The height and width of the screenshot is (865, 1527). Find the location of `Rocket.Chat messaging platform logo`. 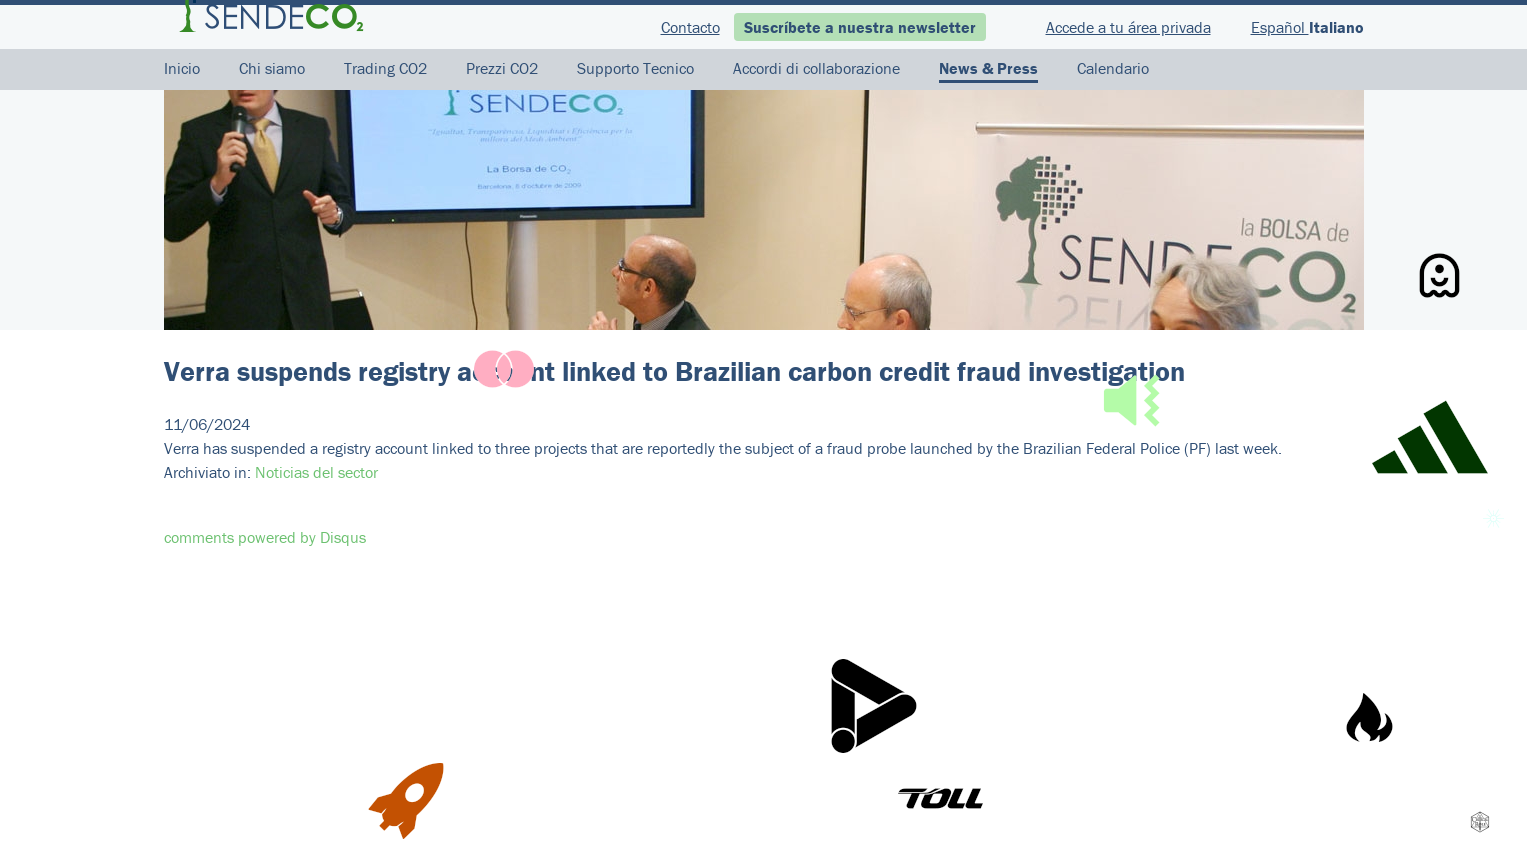

Rocket.Chat messaging platform logo is located at coordinates (406, 801).